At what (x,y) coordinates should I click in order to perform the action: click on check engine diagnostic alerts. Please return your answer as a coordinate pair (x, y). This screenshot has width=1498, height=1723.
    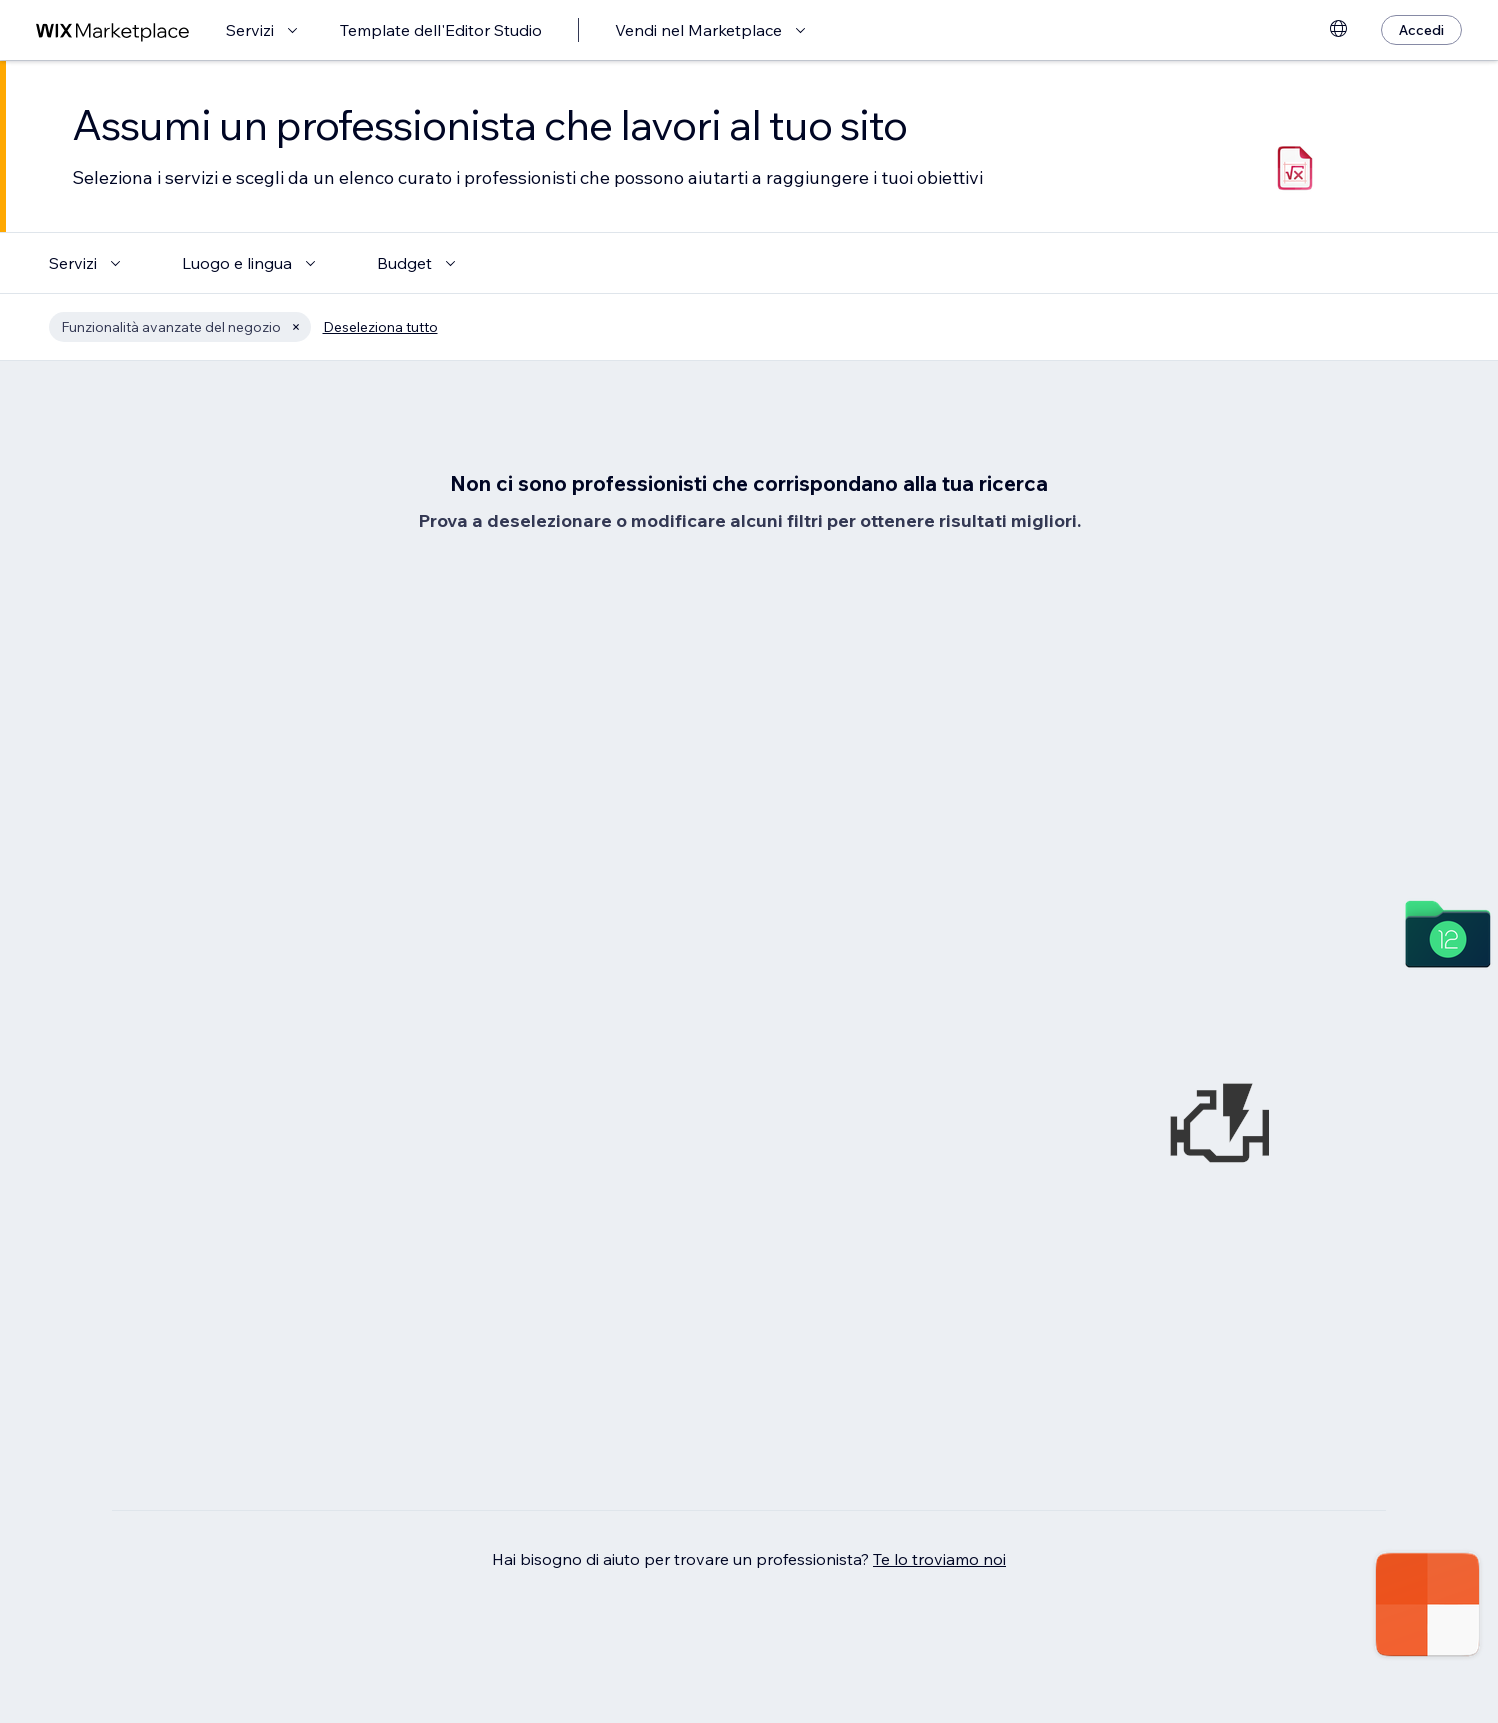
    Looking at the image, I should click on (1216, 1129).